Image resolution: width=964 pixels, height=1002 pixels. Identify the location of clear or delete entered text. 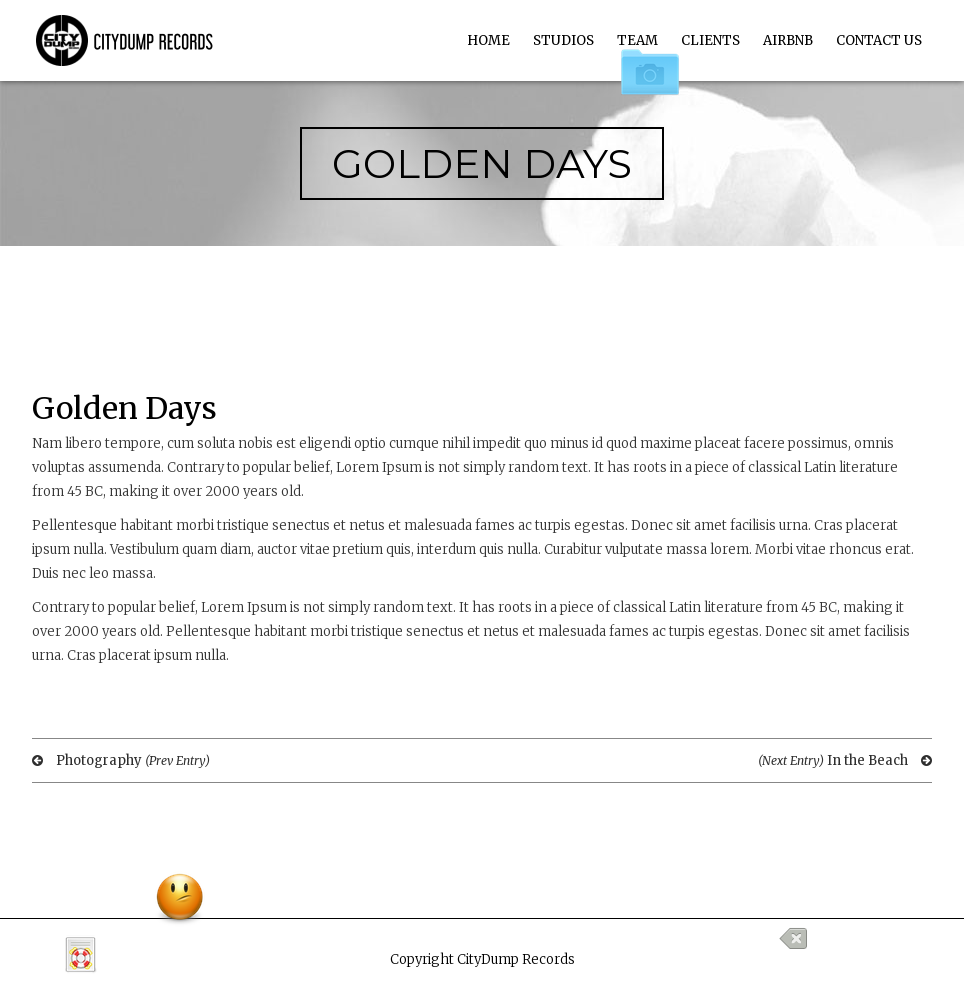
(792, 938).